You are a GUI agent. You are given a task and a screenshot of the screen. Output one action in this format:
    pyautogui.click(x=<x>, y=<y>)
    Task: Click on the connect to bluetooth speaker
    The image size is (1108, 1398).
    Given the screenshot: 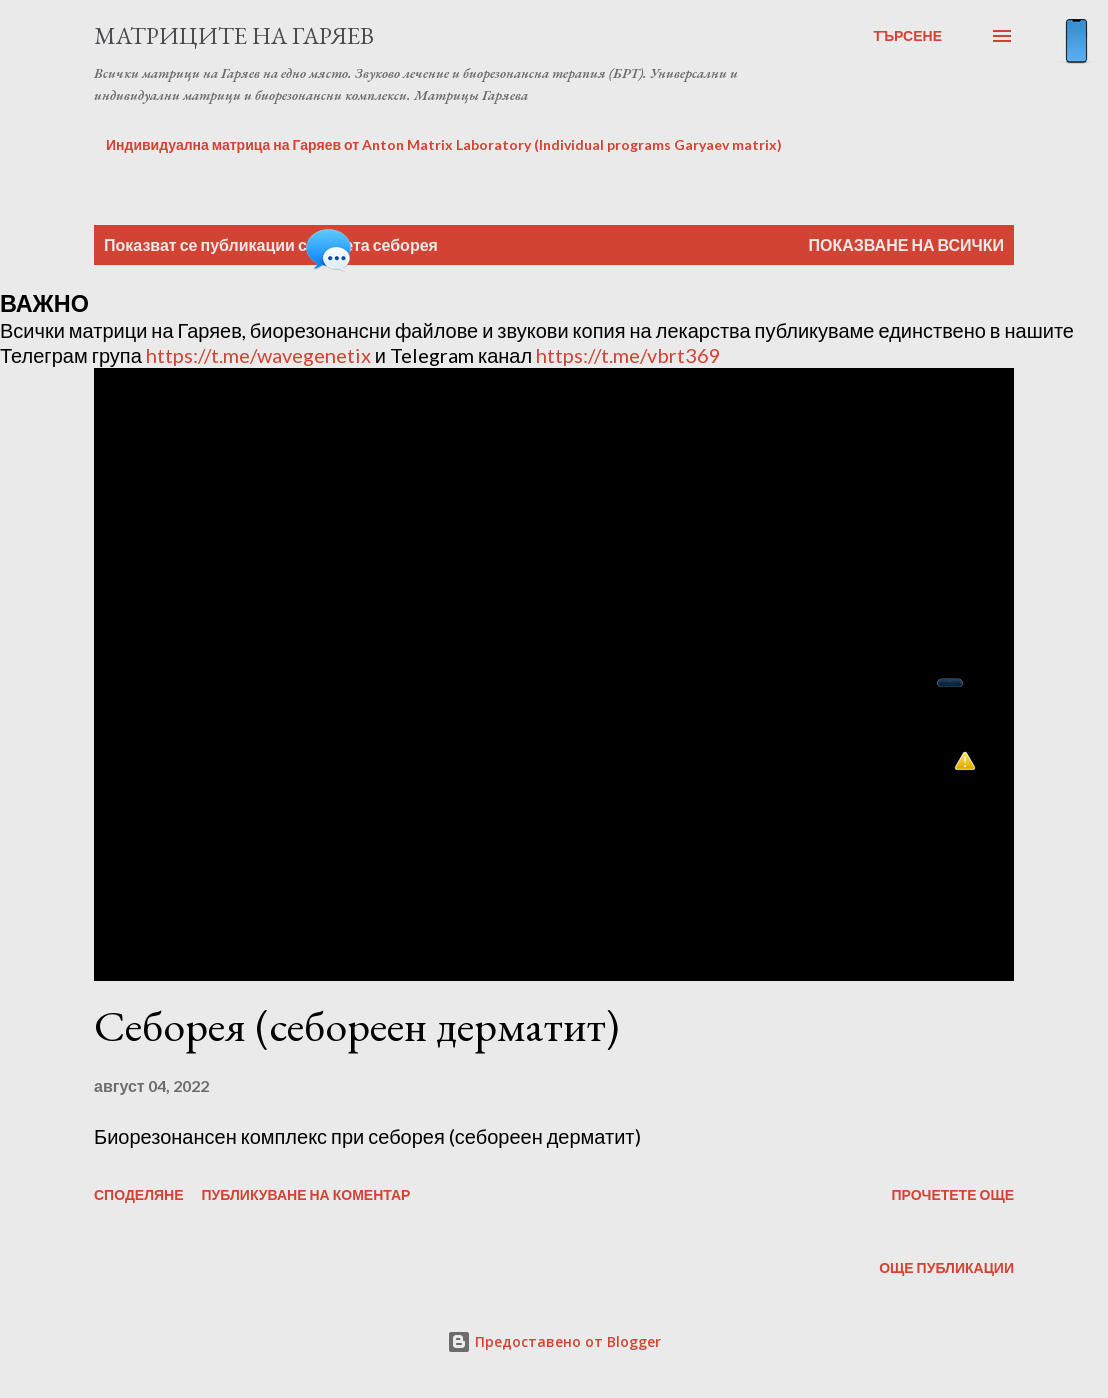 What is the action you would take?
    pyautogui.click(x=950, y=683)
    